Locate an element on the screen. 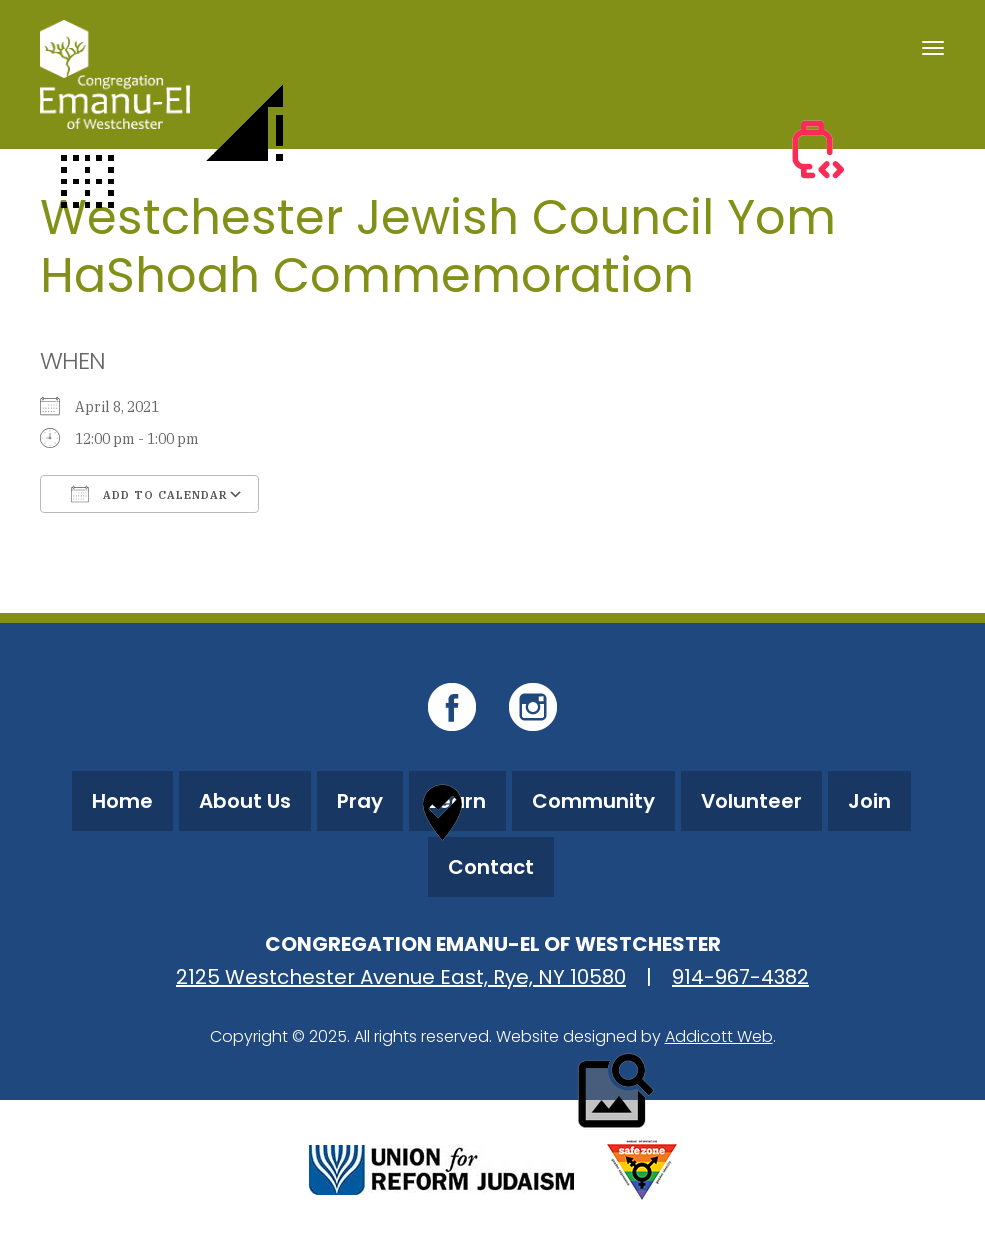  access developer tools for smartwatch is located at coordinates (812, 149).